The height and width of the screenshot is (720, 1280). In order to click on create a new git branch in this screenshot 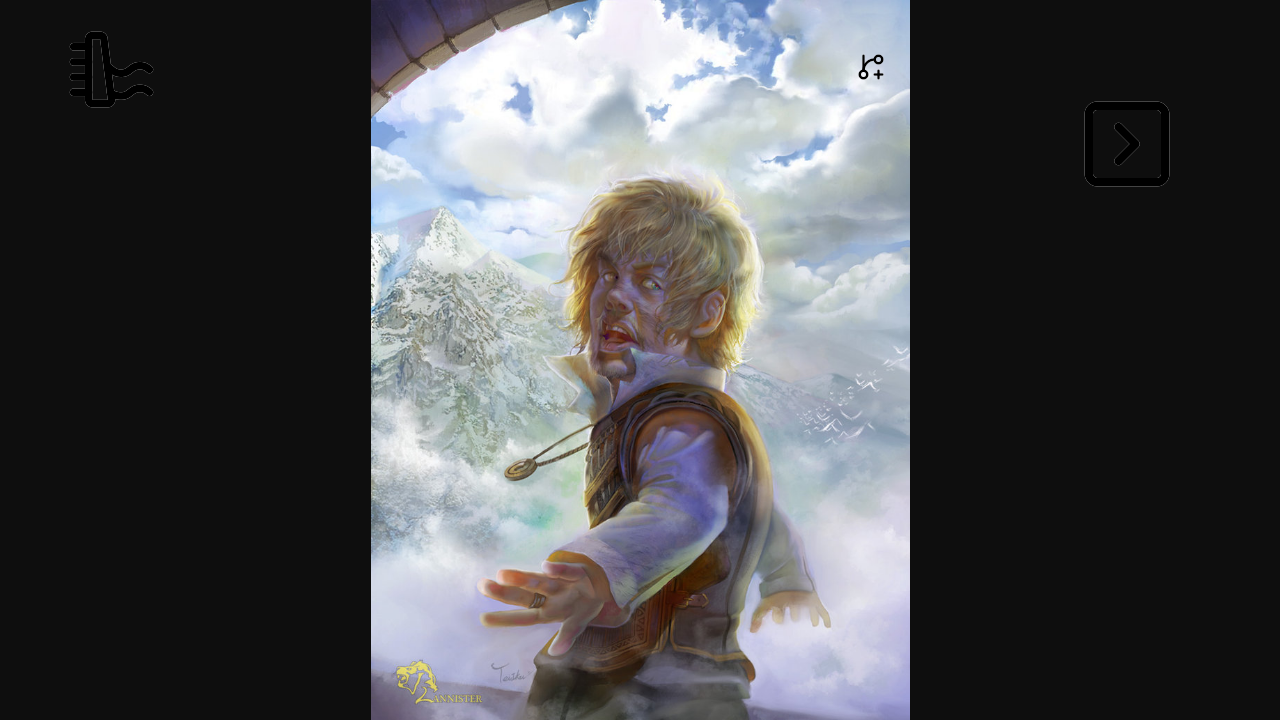, I will do `click(871, 67)`.